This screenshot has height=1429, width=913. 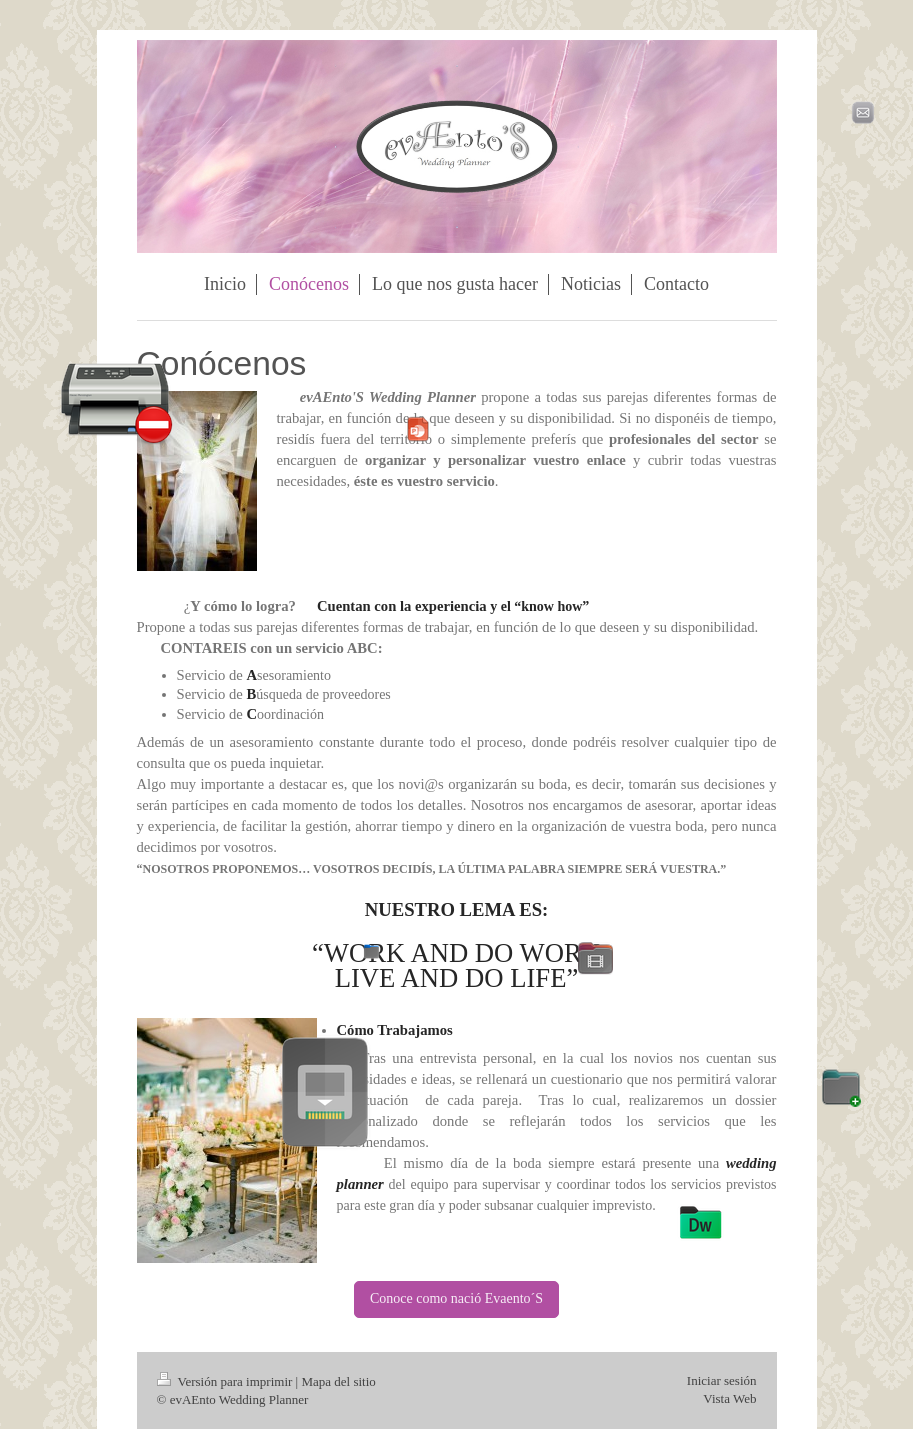 What do you see at coordinates (863, 113) in the screenshot?
I see `access mail app settings` at bounding box center [863, 113].